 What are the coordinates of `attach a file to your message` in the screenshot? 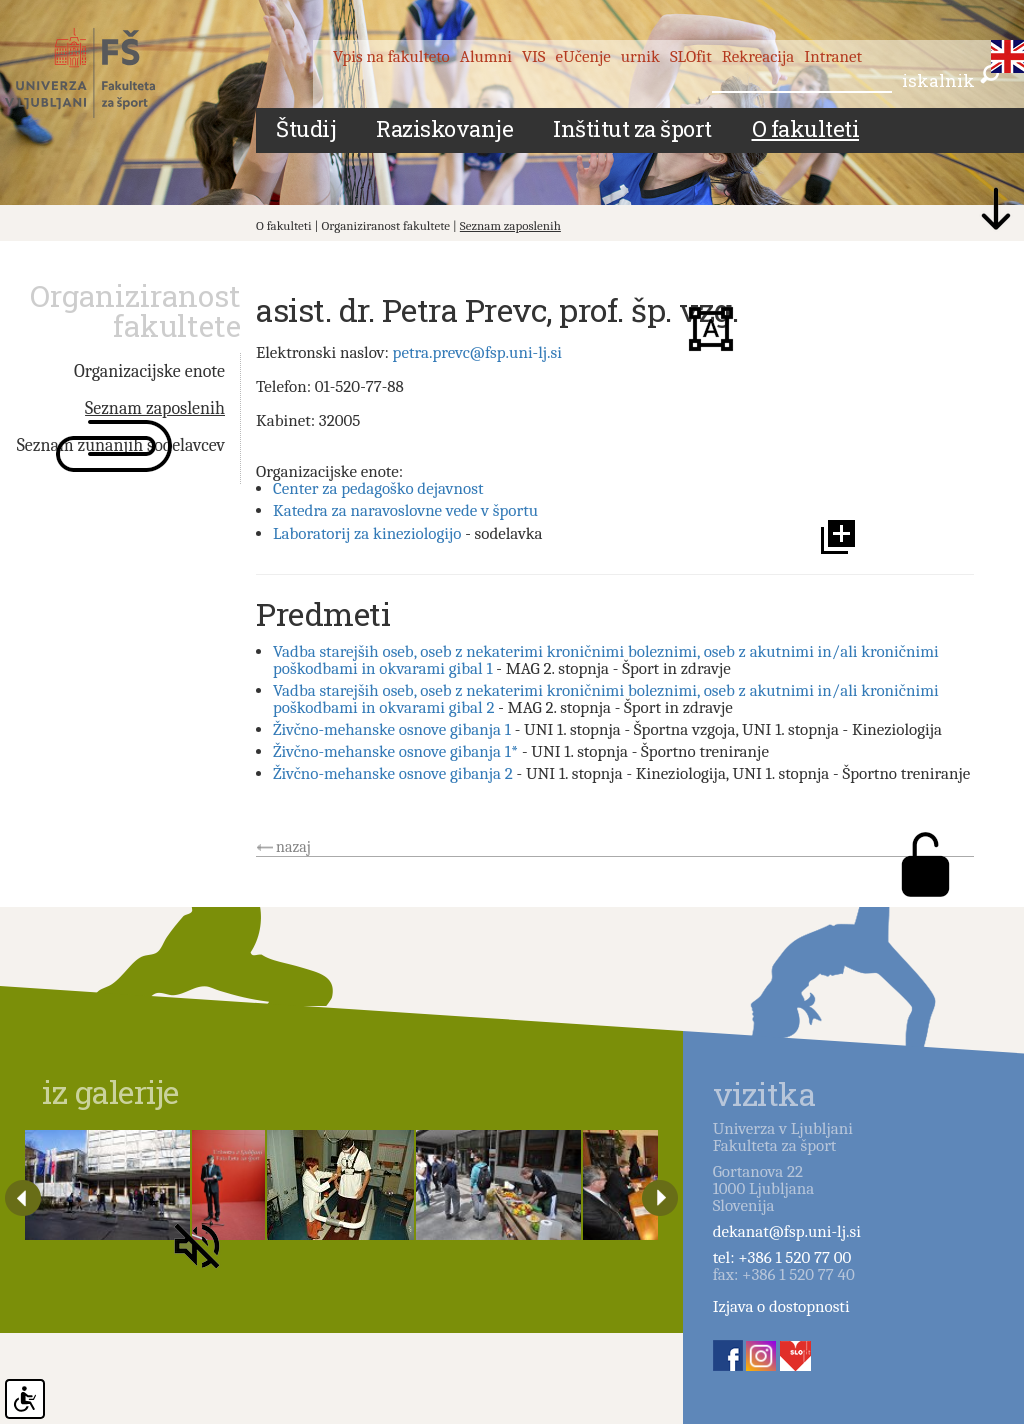 It's located at (114, 446).